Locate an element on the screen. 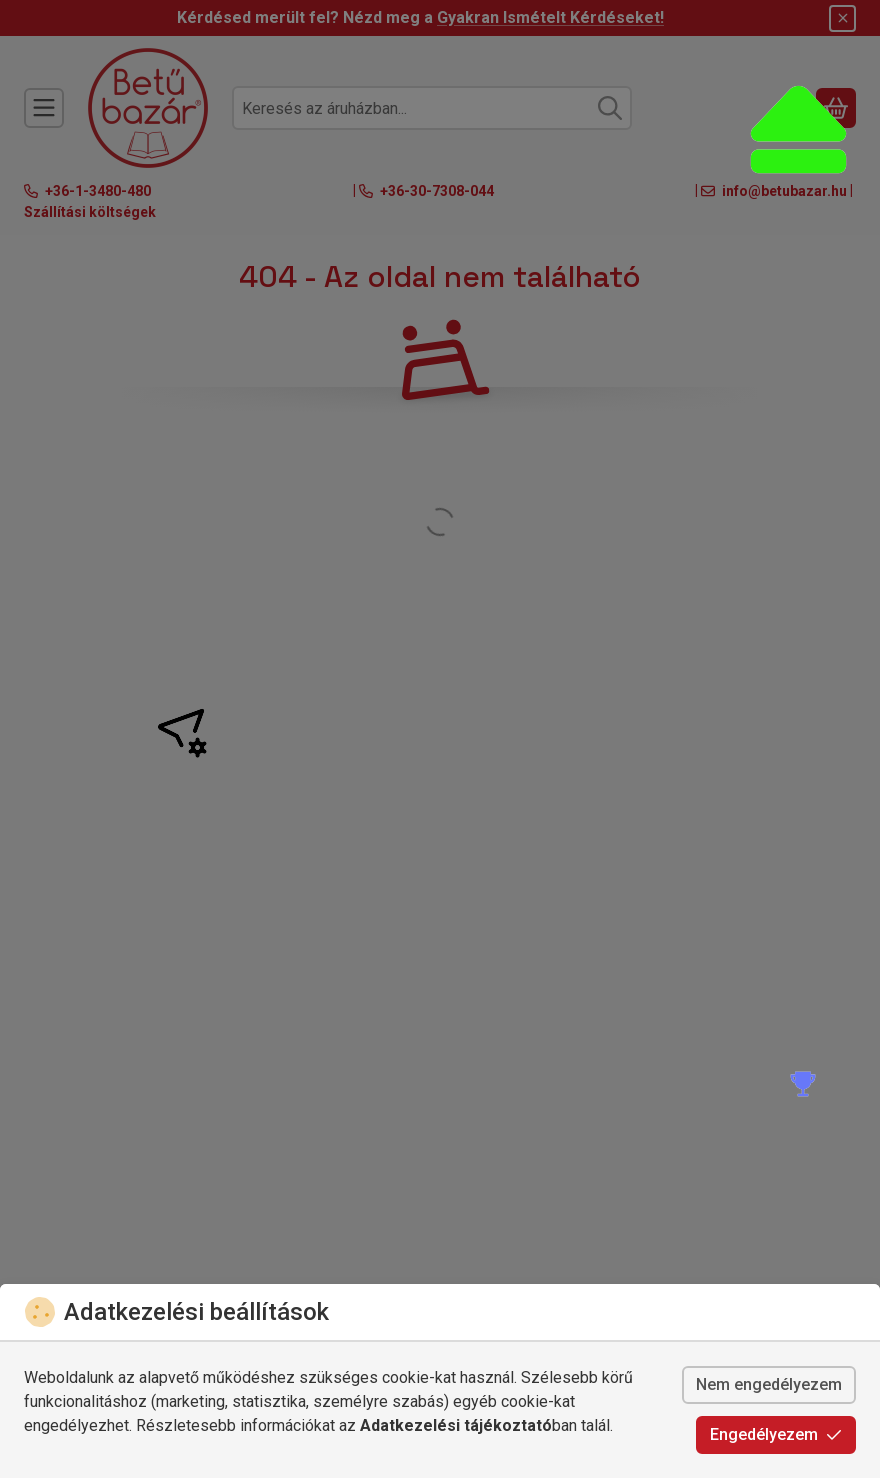  eject a disc or removable media is located at coordinates (798, 137).